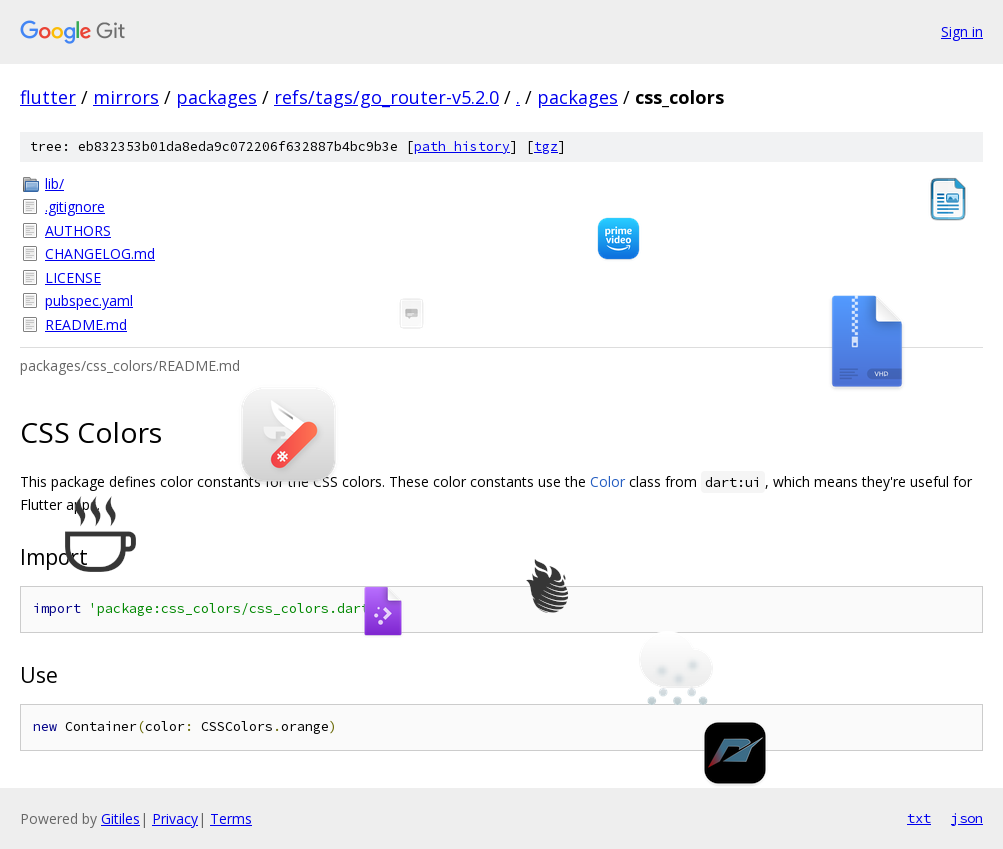  Describe the element at coordinates (411, 313) in the screenshot. I see `a microdvd subtitle file` at that location.